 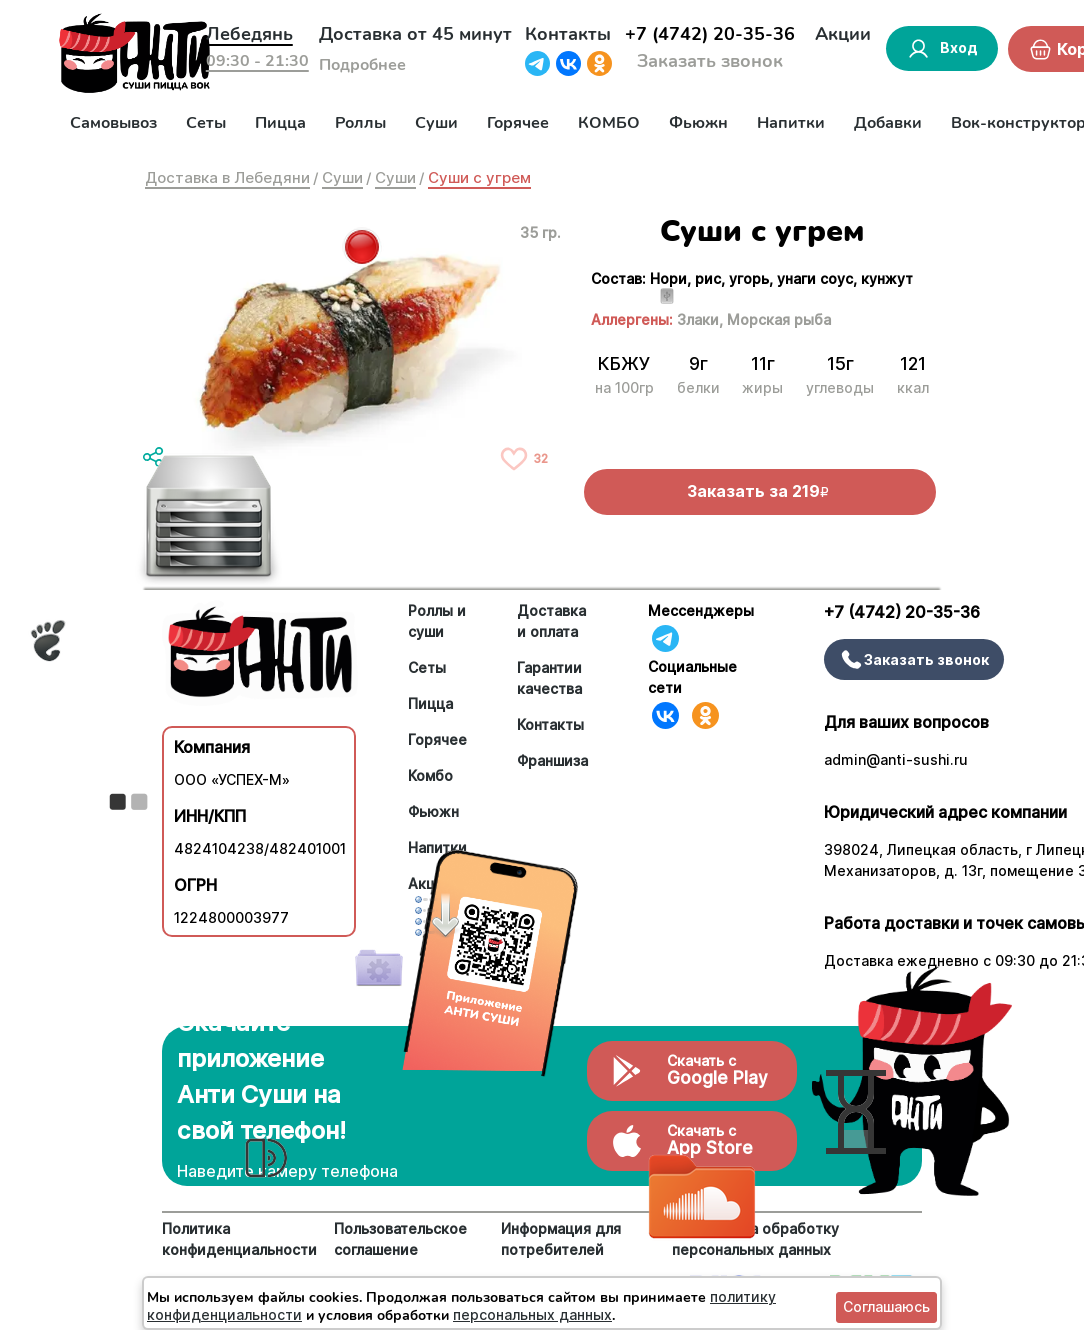 What do you see at coordinates (208, 516) in the screenshot?
I see `access multi-disk storage device` at bounding box center [208, 516].